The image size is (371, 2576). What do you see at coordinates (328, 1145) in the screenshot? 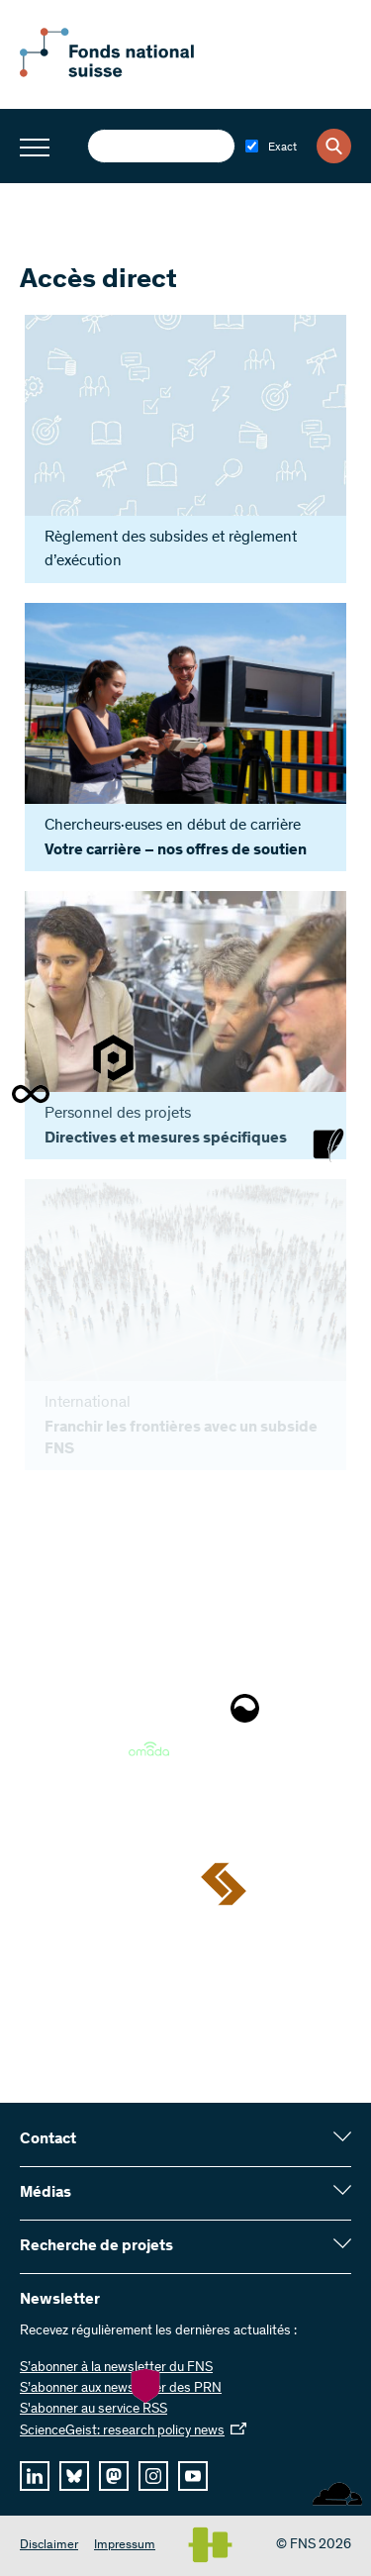
I see `SQLite database technology` at bounding box center [328, 1145].